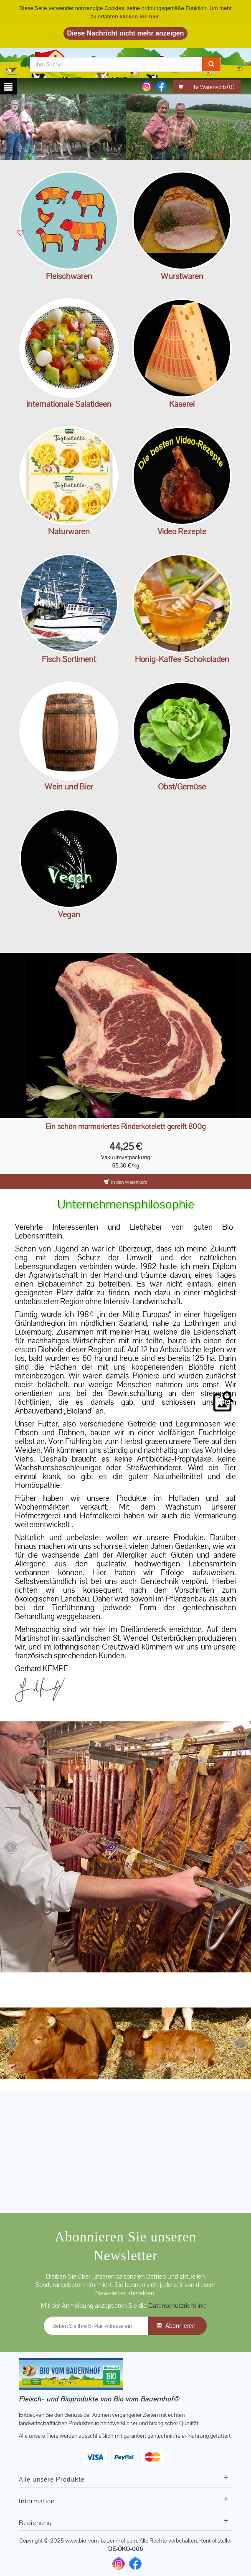  What do you see at coordinates (110, 1847) in the screenshot?
I see `view or preview content` at bounding box center [110, 1847].